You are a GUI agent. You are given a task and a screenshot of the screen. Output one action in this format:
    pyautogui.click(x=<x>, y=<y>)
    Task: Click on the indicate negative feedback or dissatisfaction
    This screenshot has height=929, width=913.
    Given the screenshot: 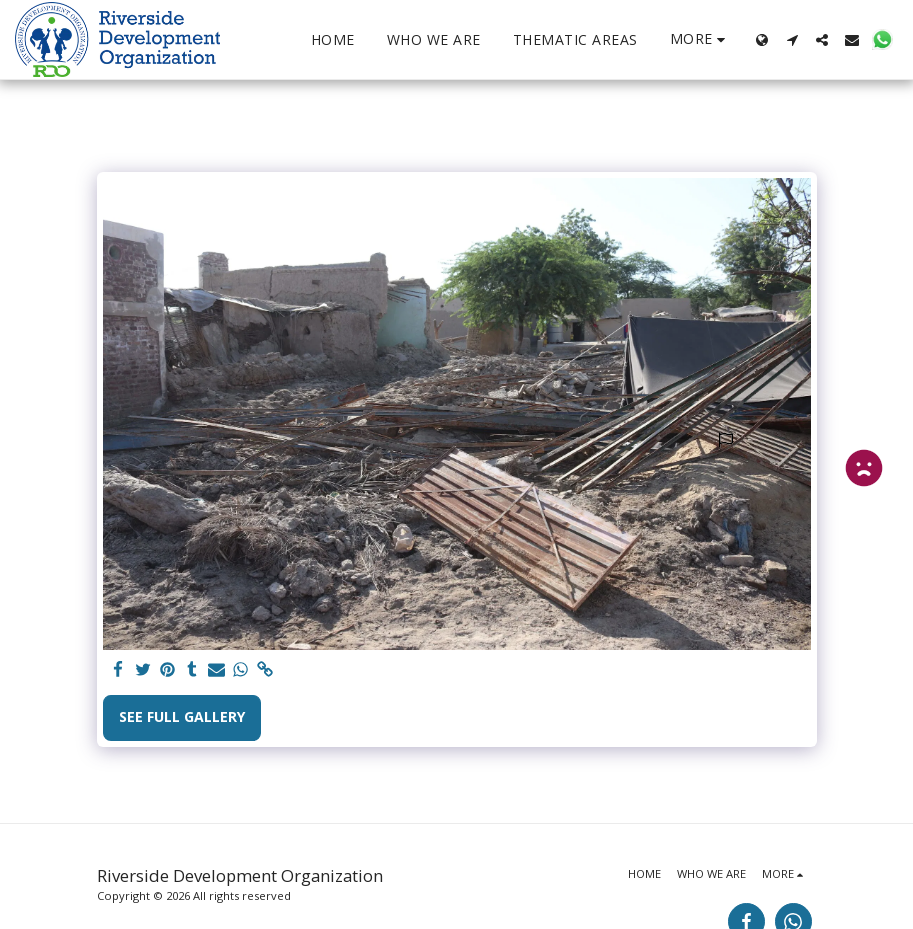 What is the action you would take?
    pyautogui.click(x=864, y=468)
    